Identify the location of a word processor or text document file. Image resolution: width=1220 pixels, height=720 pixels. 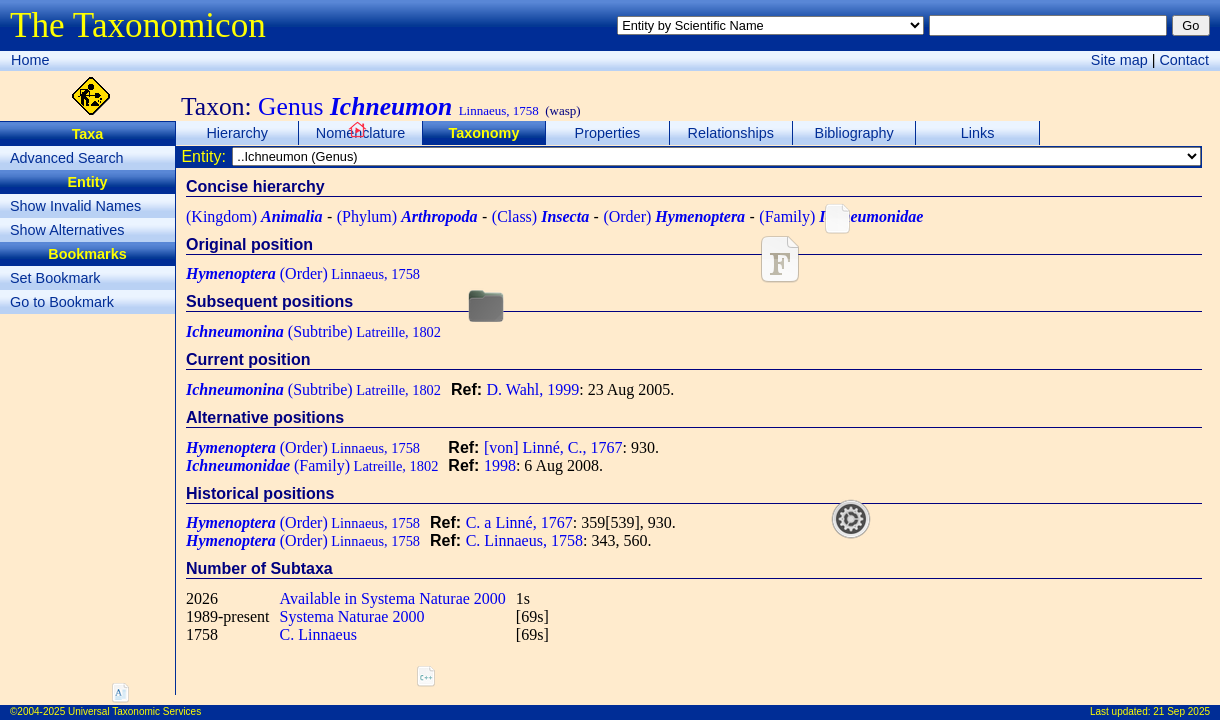
(120, 692).